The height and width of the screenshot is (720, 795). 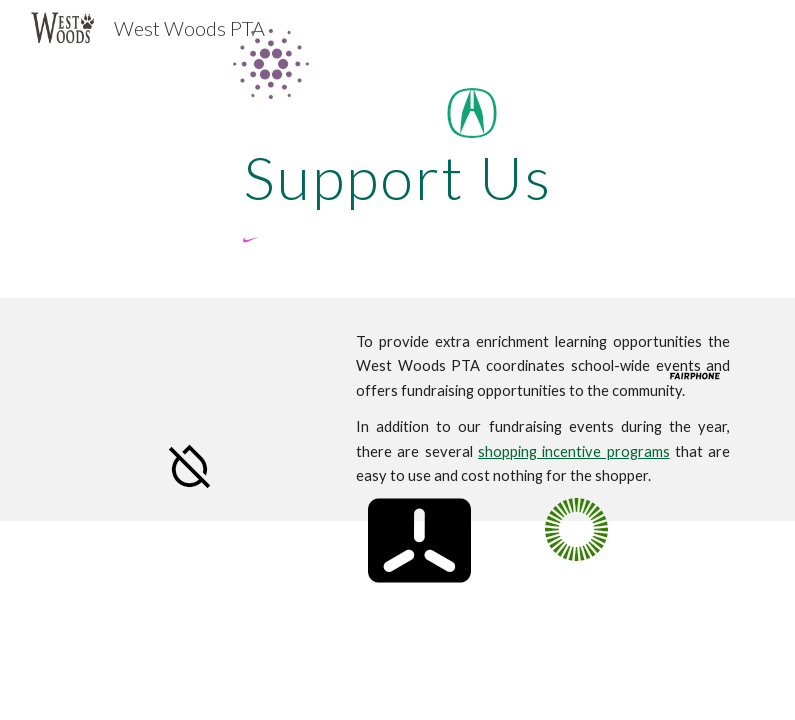 What do you see at coordinates (576, 529) in the screenshot?
I see `photon logo` at bounding box center [576, 529].